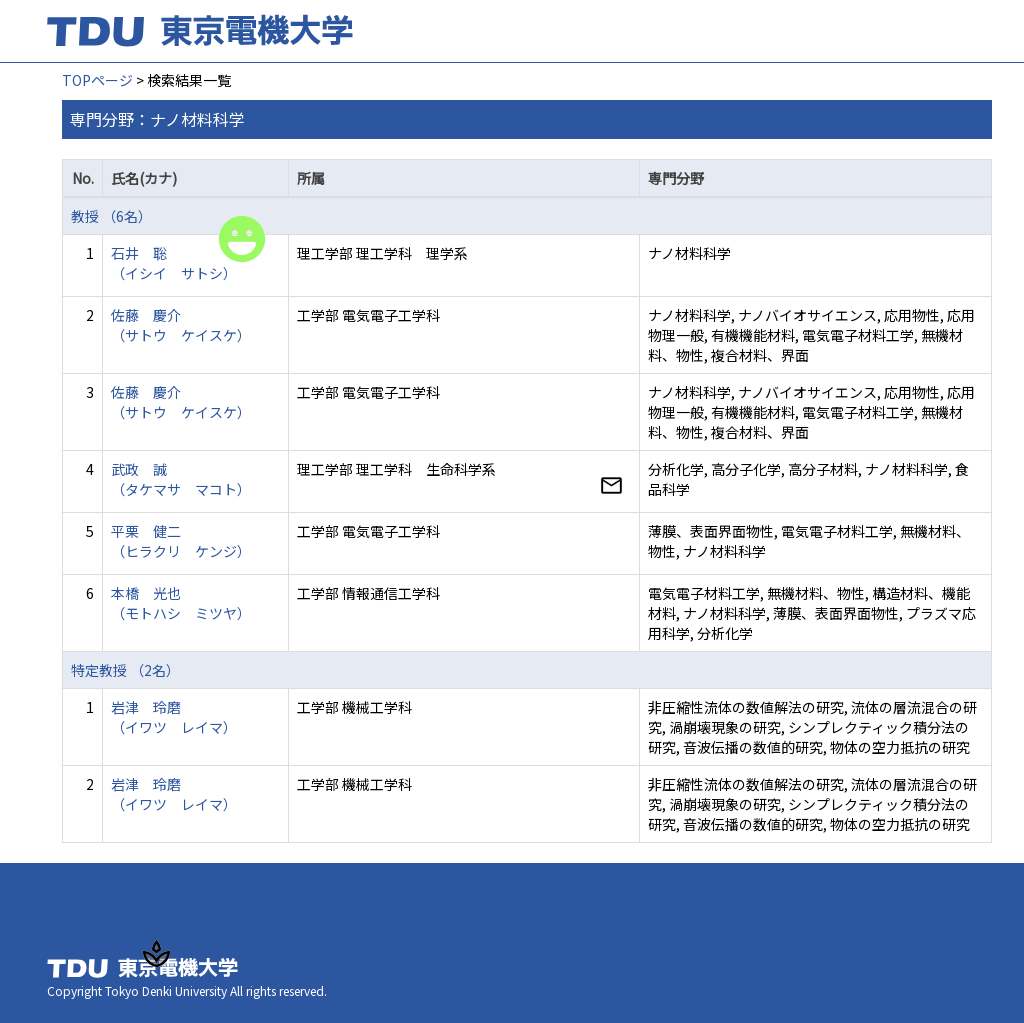  I want to click on open your email inbox, so click(611, 485).